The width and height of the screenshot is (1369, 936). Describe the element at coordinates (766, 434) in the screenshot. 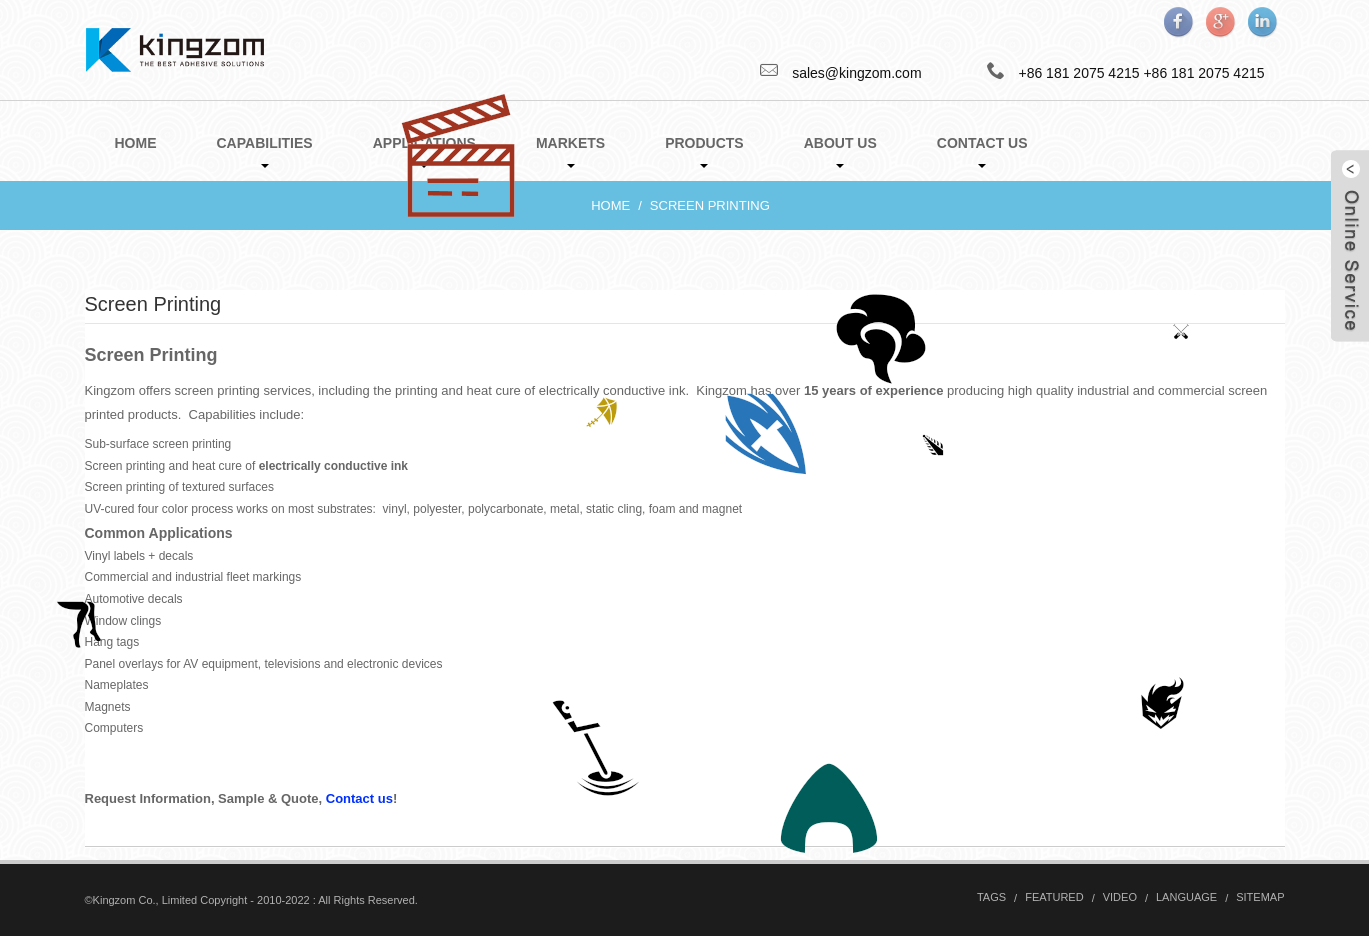

I see `throw or launch a dagger attack` at that location.